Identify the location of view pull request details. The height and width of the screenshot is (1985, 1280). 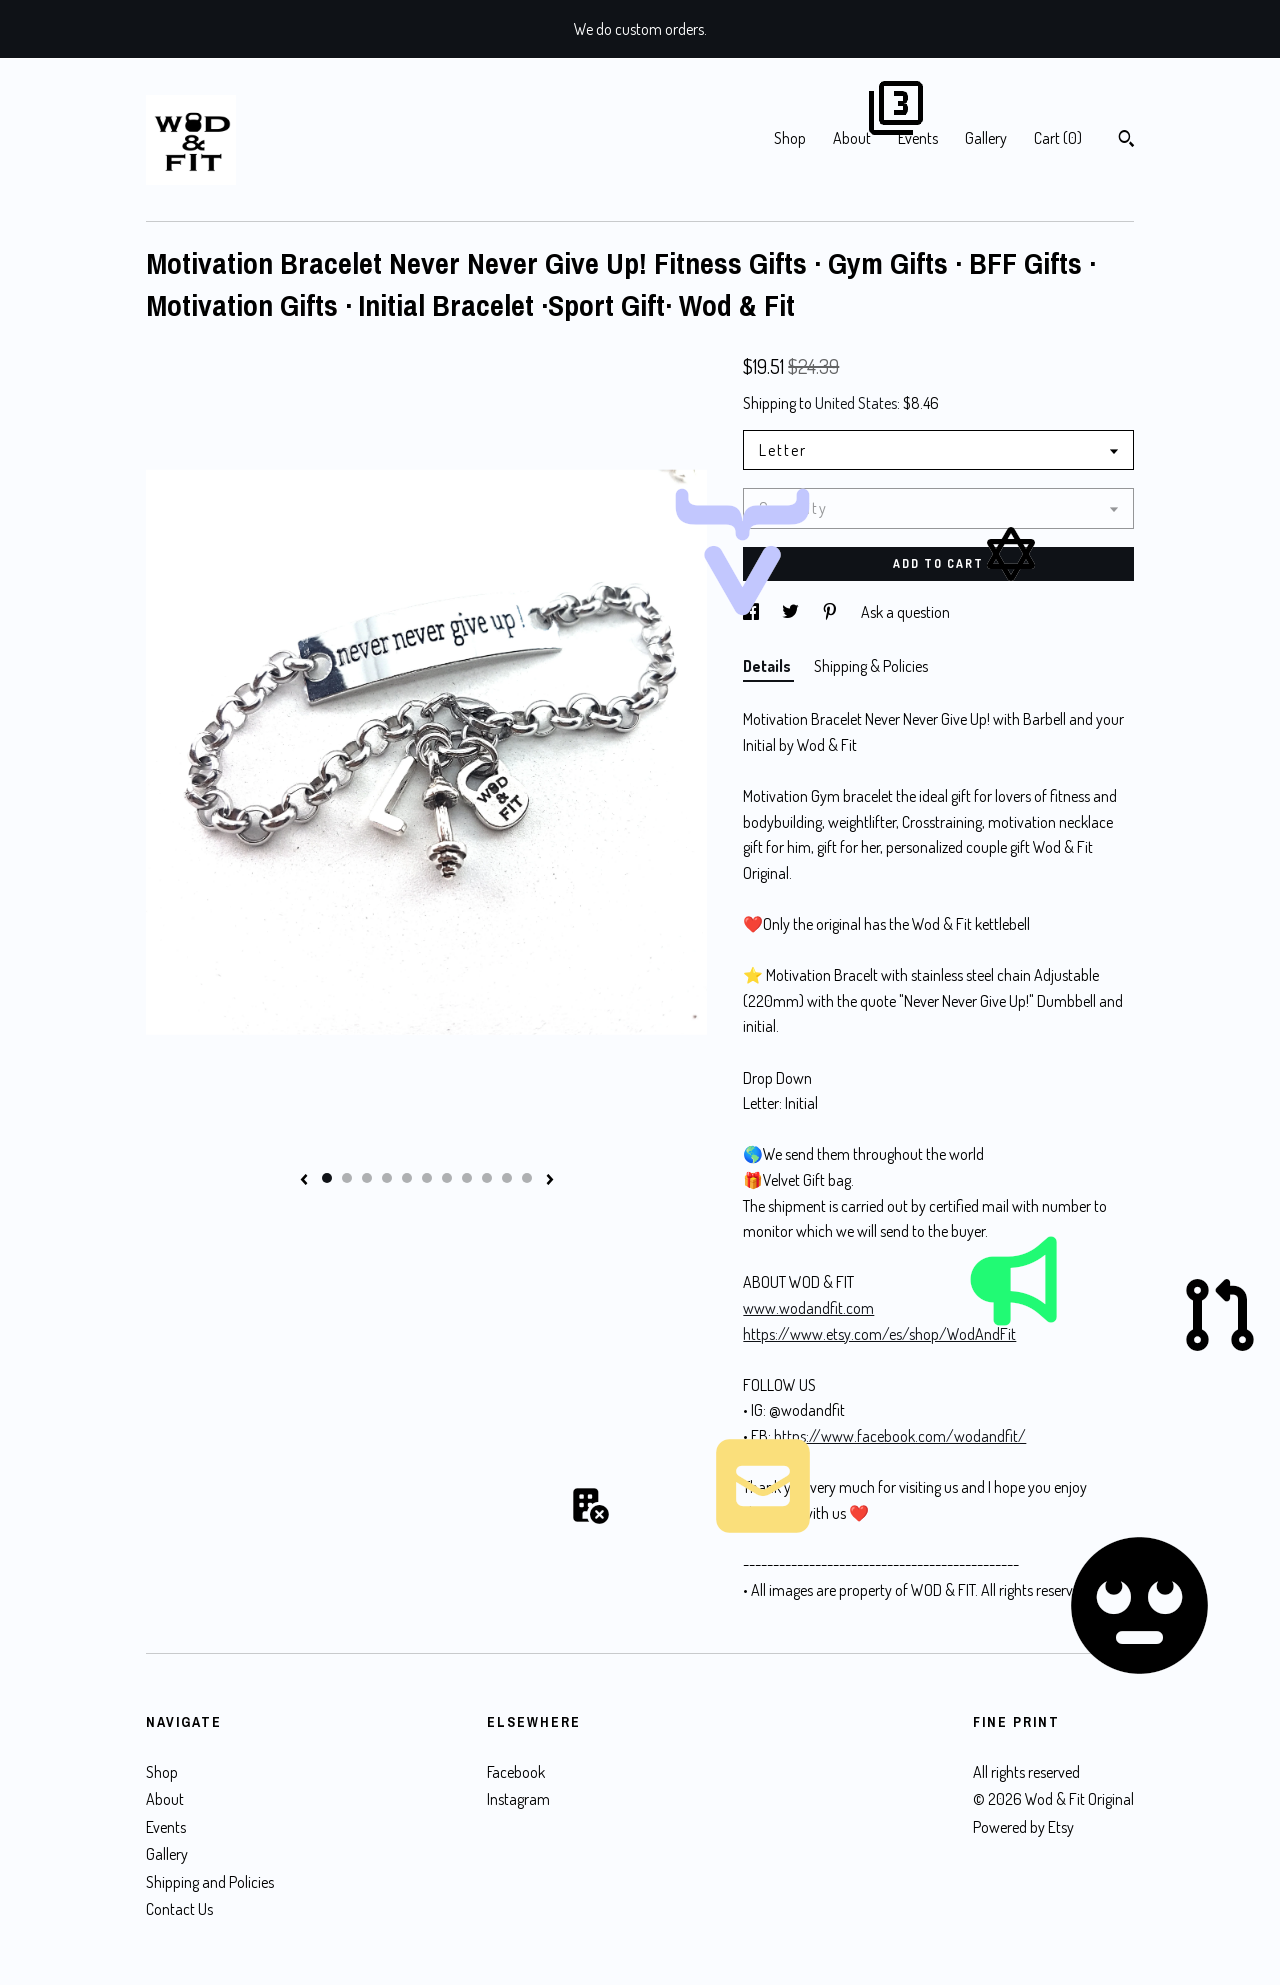
(1220, 1315).